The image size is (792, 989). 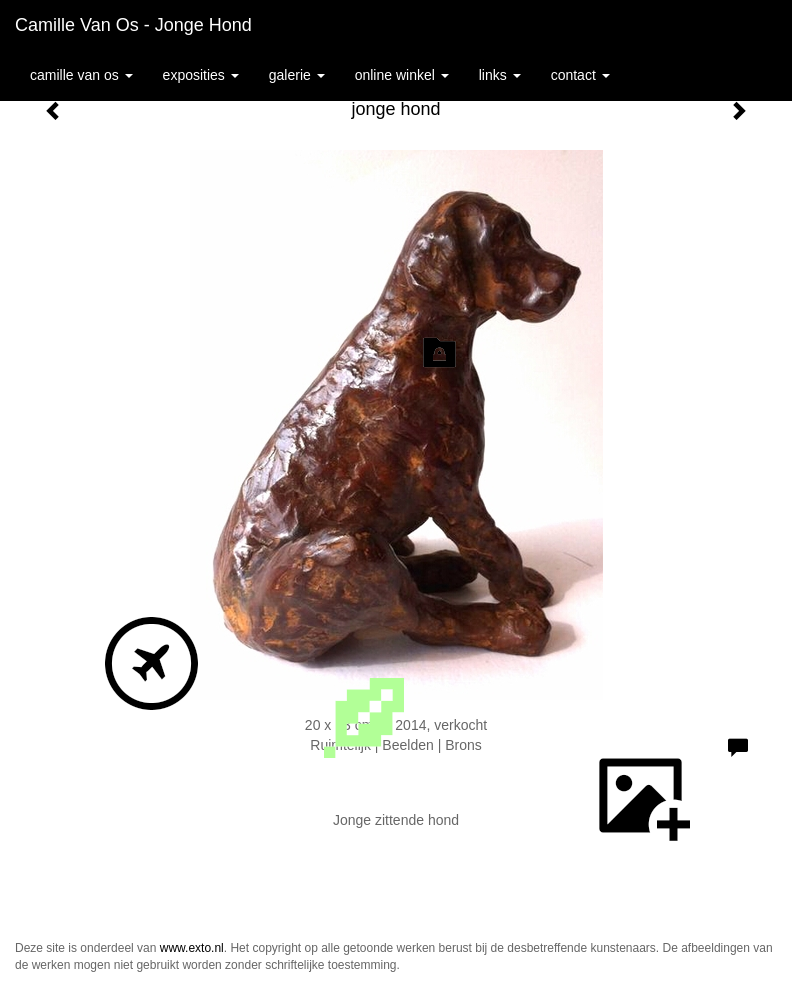 What do you see at coordinates (439, 352) in the screenshot?
I see `access a password-protected folder` at bounding box center [439, 352].